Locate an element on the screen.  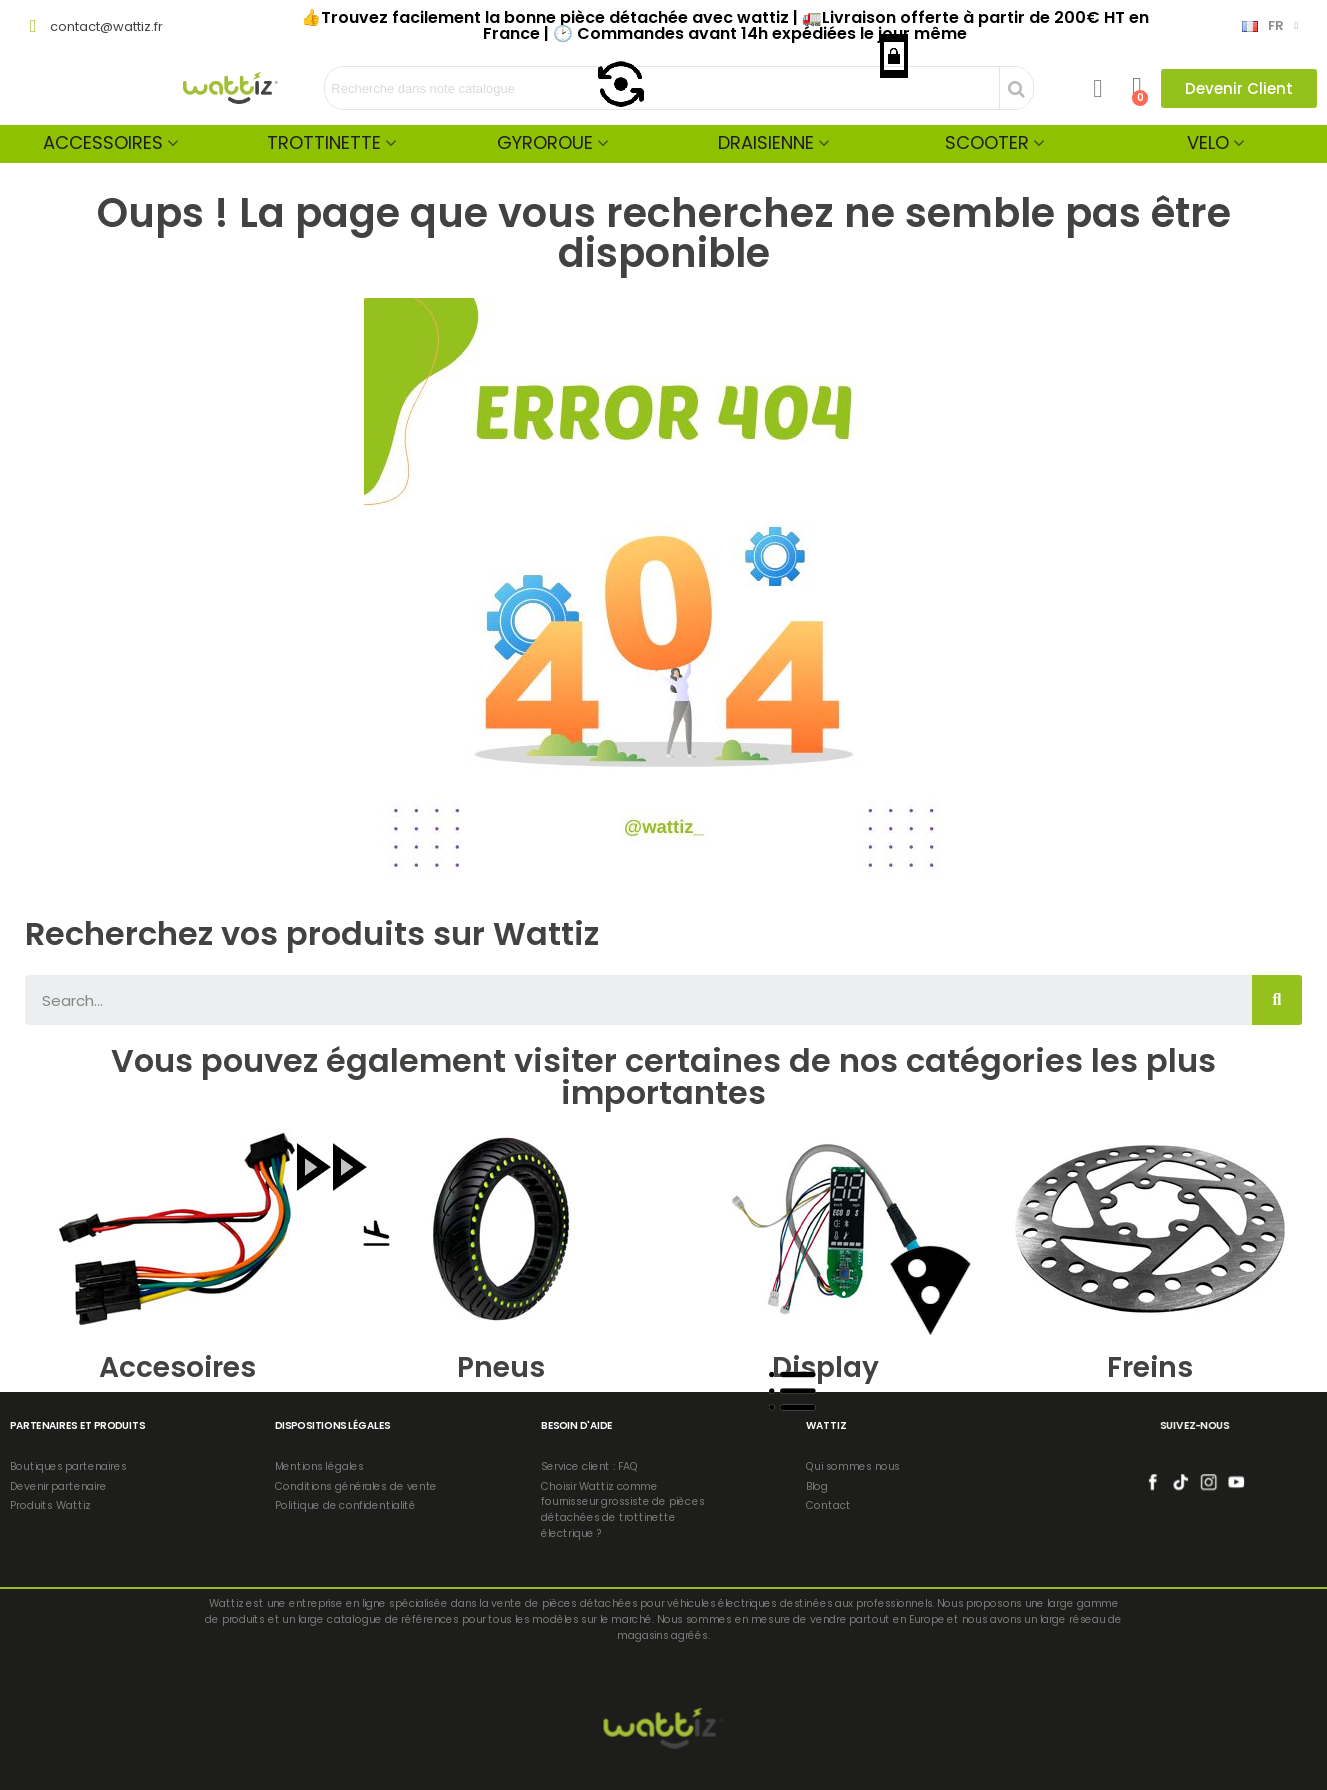
find nearby pizza restaurants is located at coordinates (930, 1290).